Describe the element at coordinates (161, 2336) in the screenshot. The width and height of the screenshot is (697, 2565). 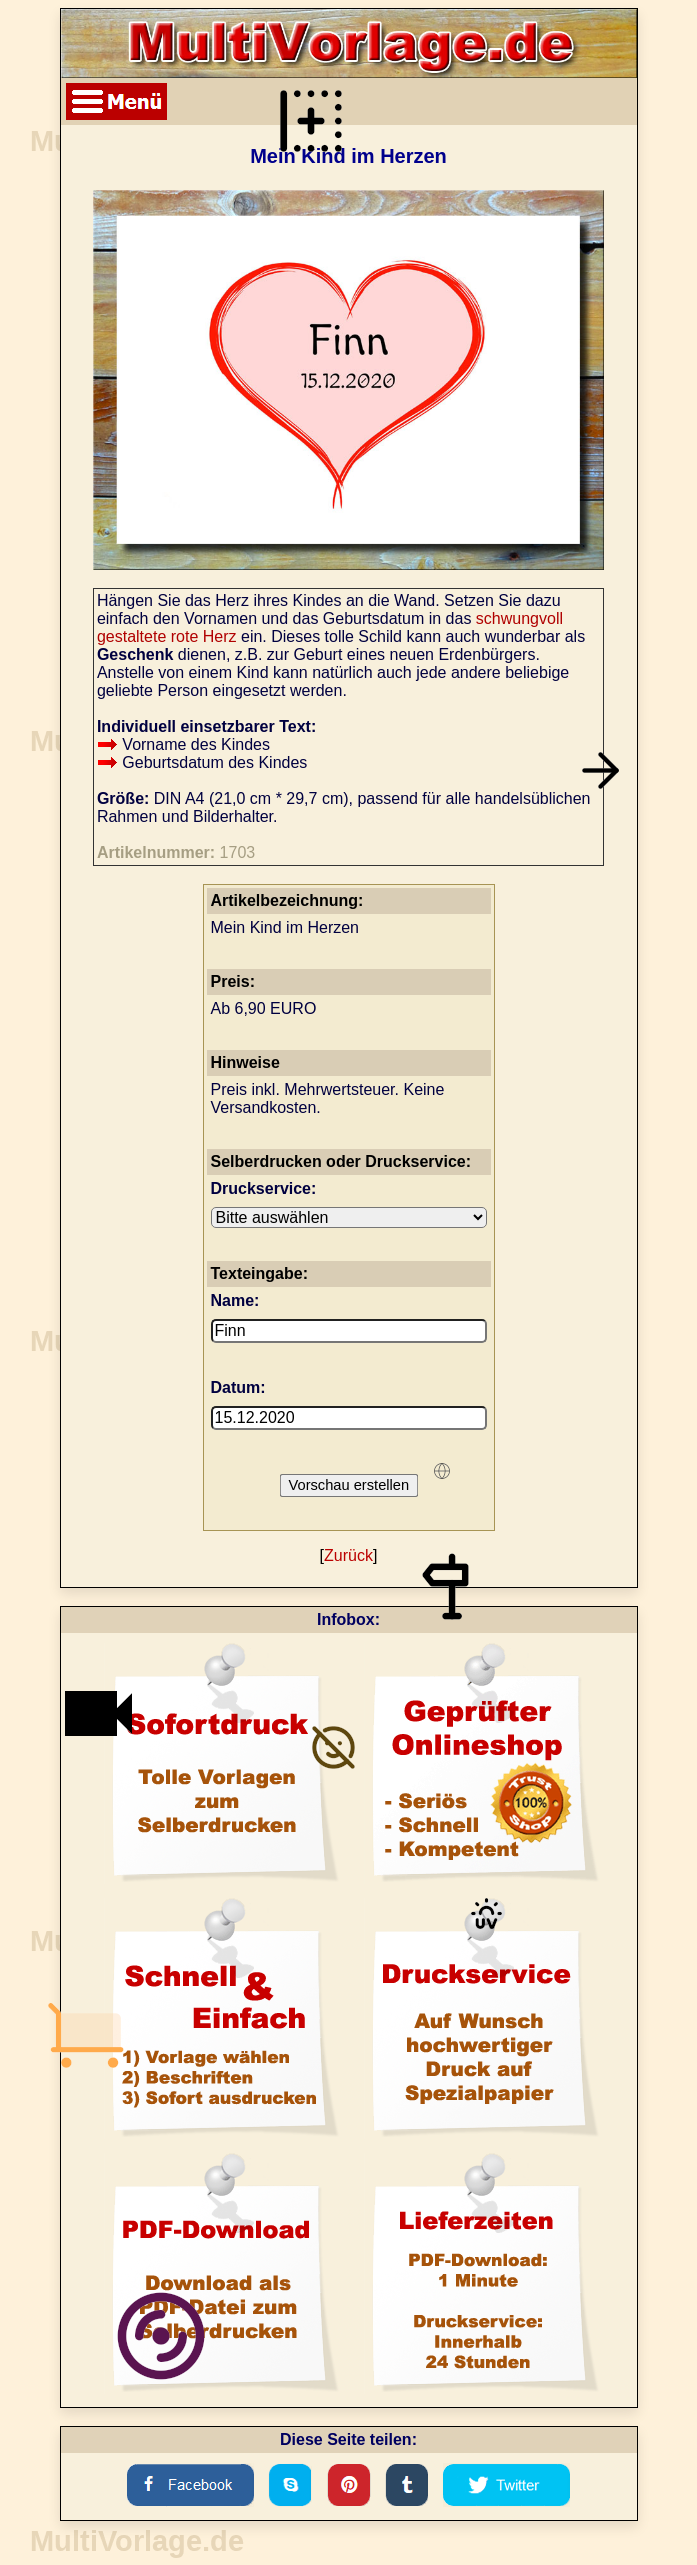
I see `play or access music library` at that location.